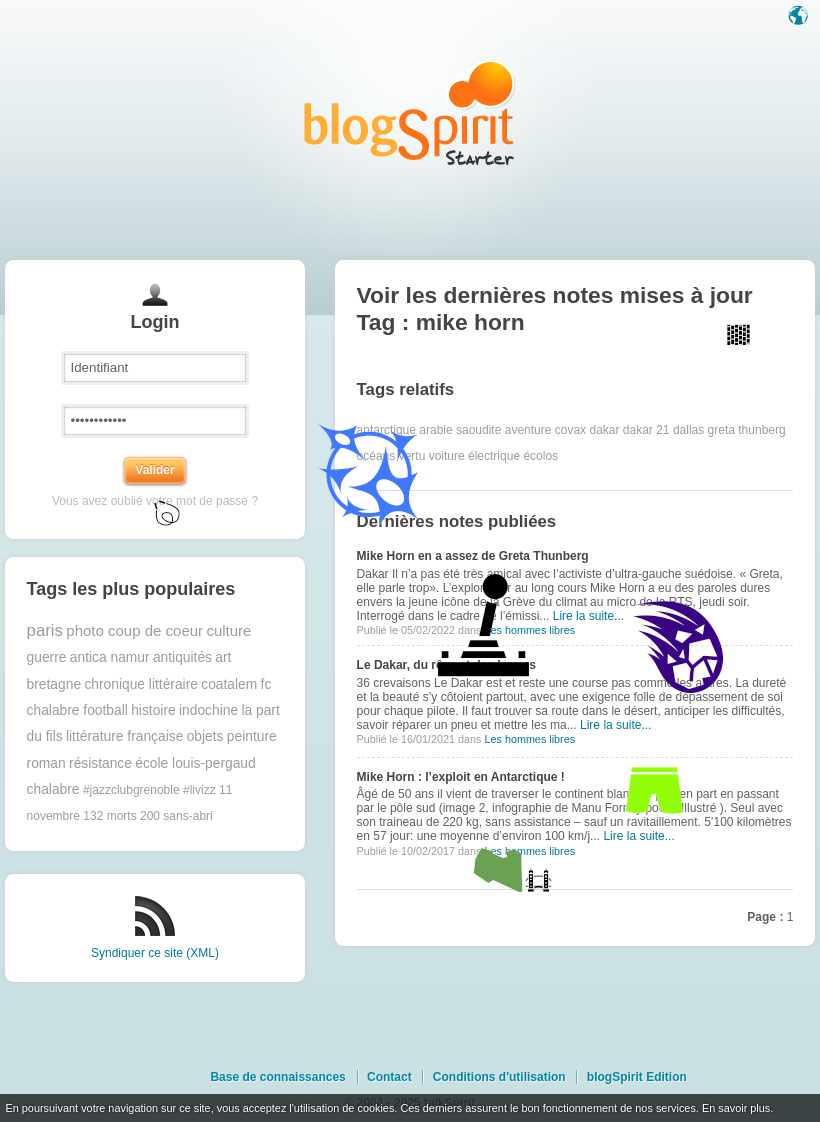  I want to click on throw charcoal or debris item, so click(678, 647).